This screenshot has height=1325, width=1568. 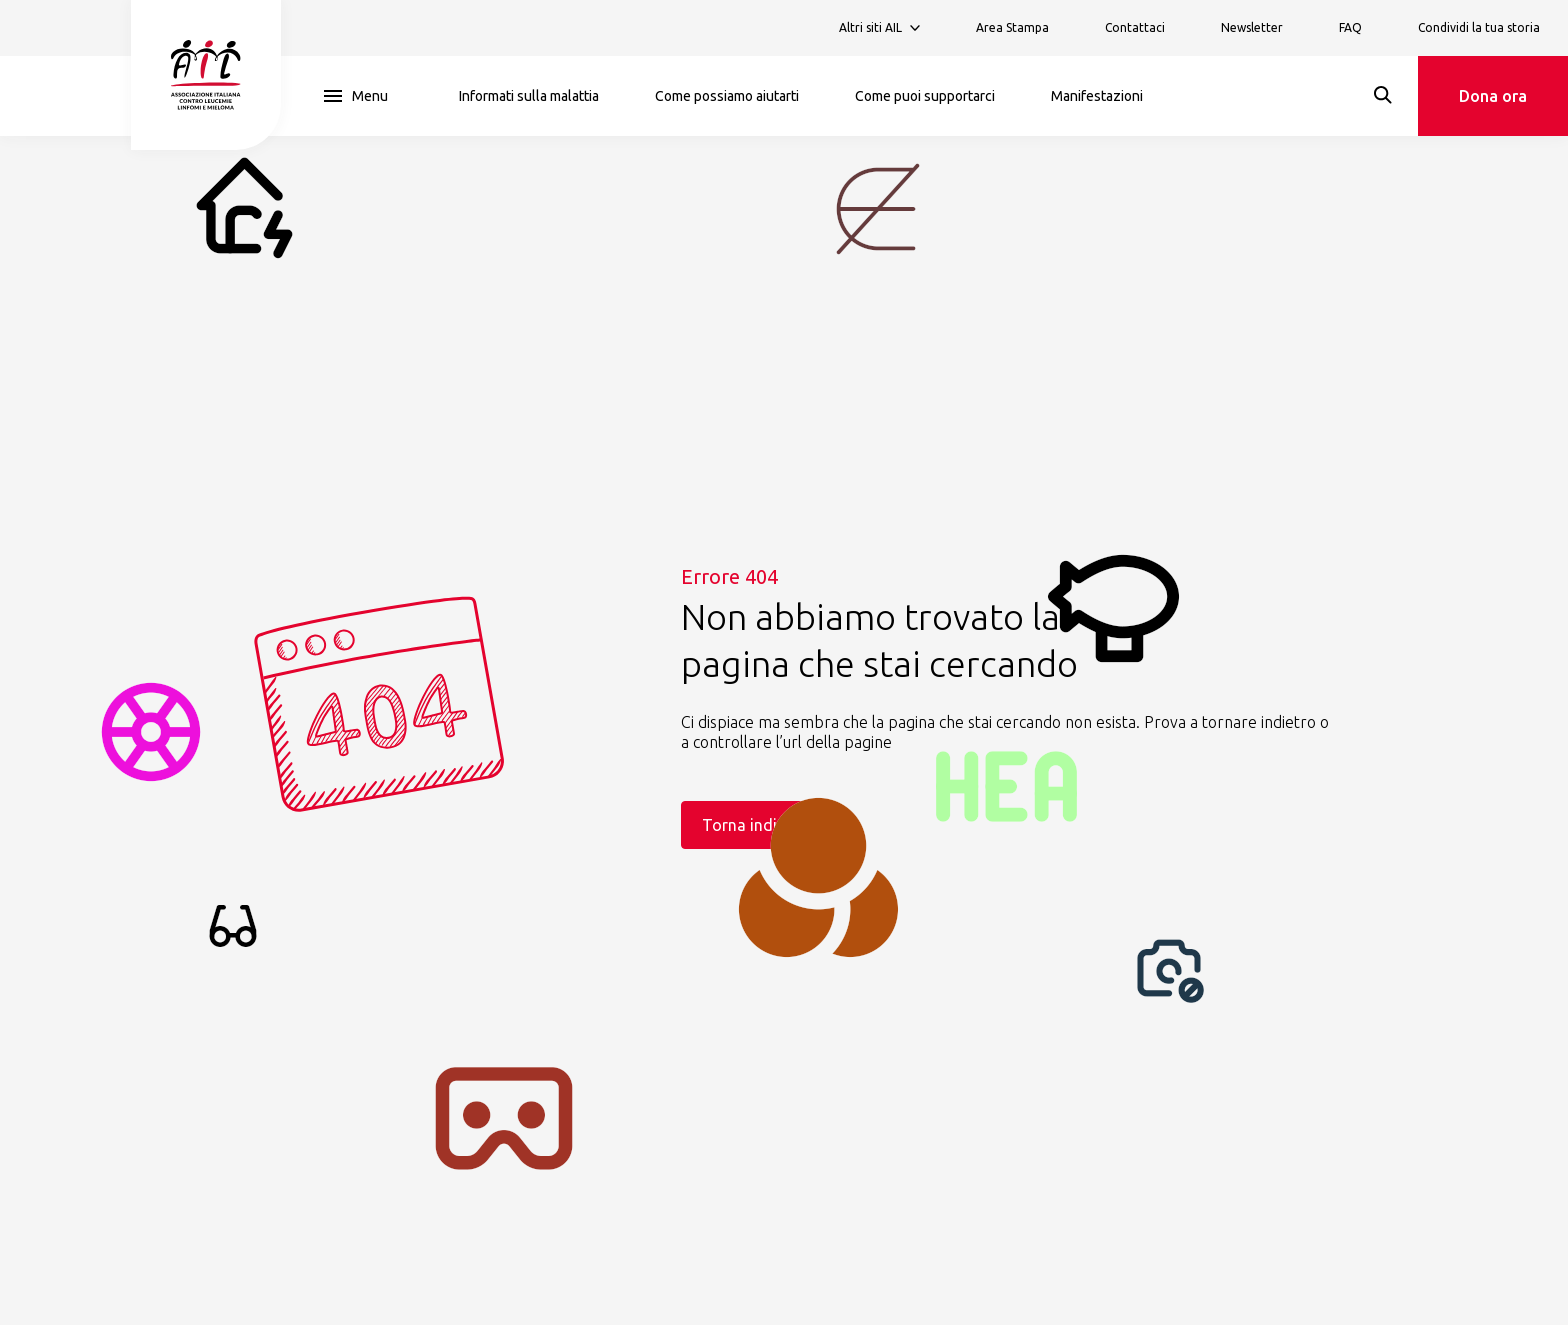 What do you see at coordinates (818, 877) in the screenshot?
I see `apply filters to refine results` at bounding box center [818, 877].